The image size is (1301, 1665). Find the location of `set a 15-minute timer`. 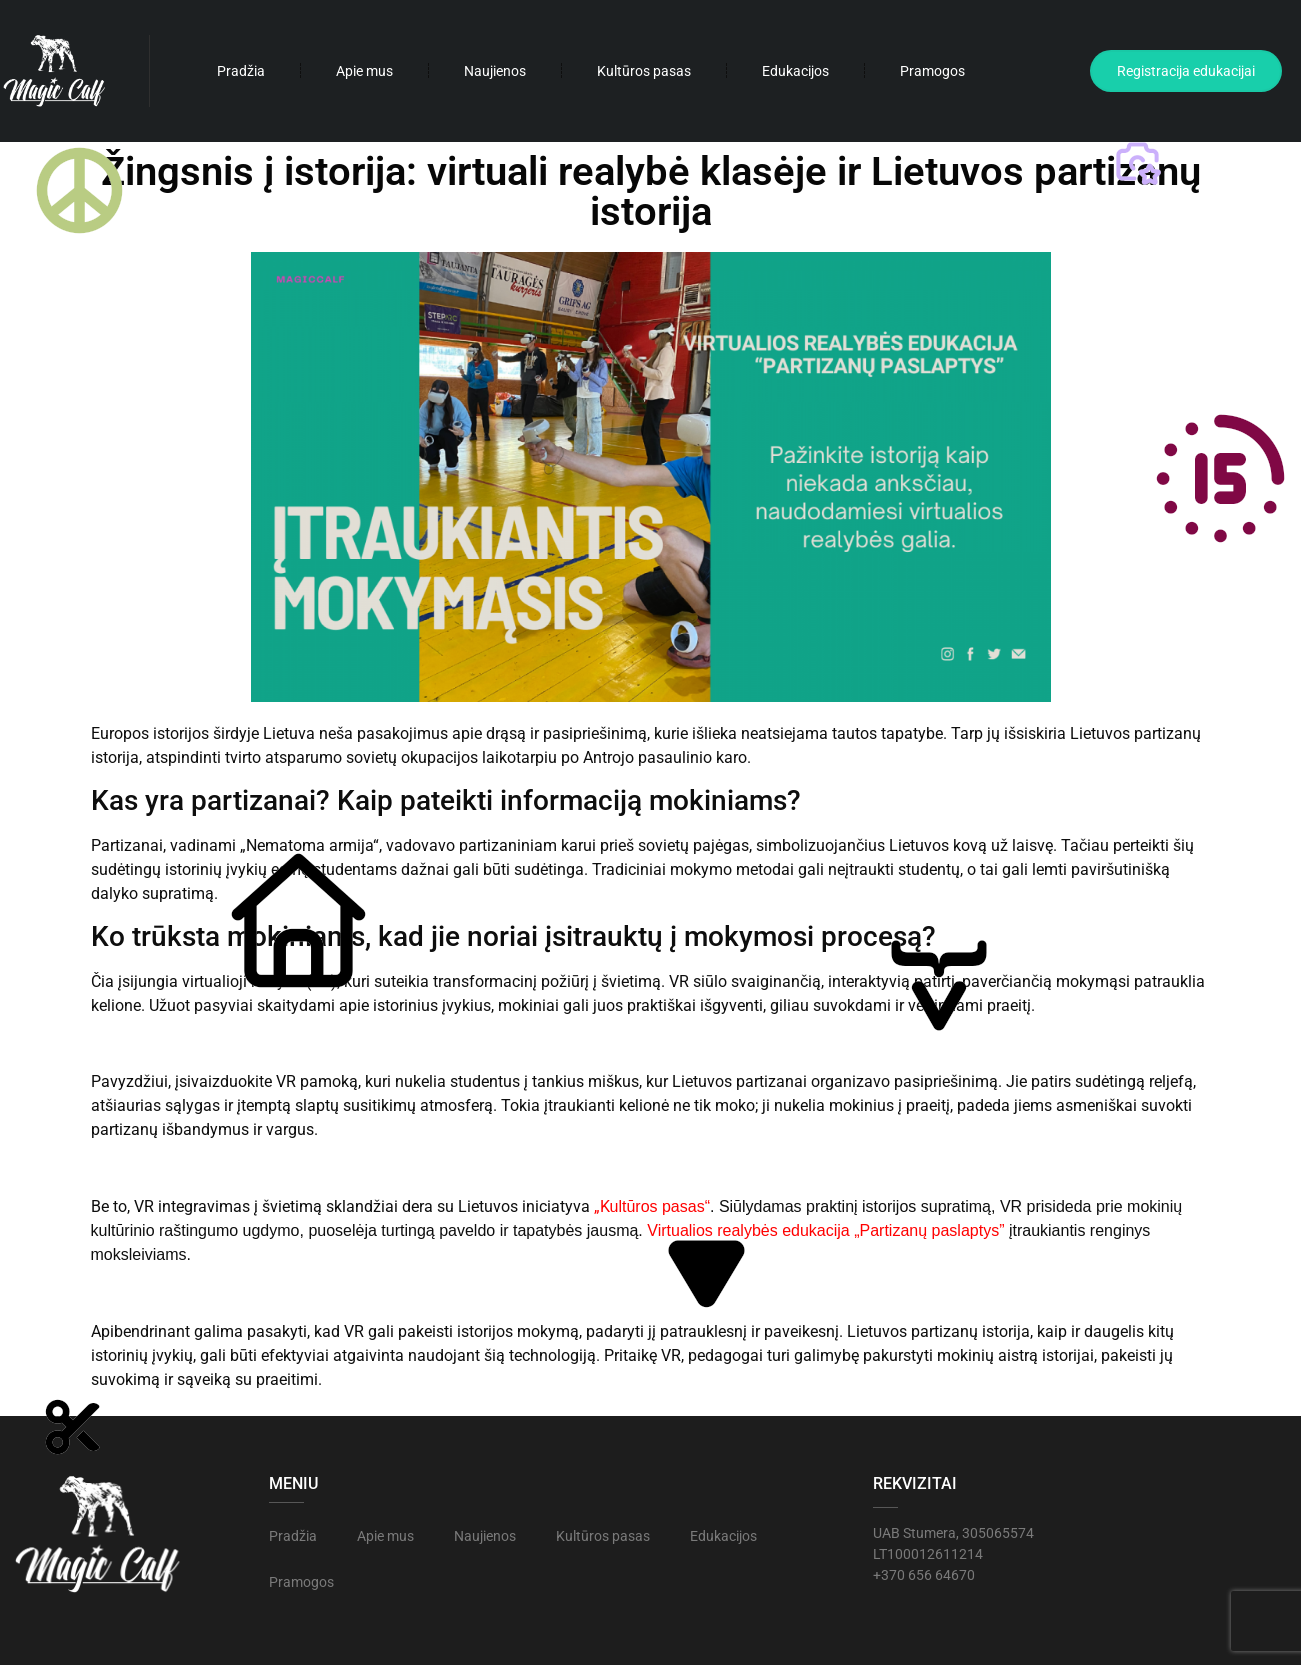

set a 15-minute timer is located at coordinates (1220, 478).